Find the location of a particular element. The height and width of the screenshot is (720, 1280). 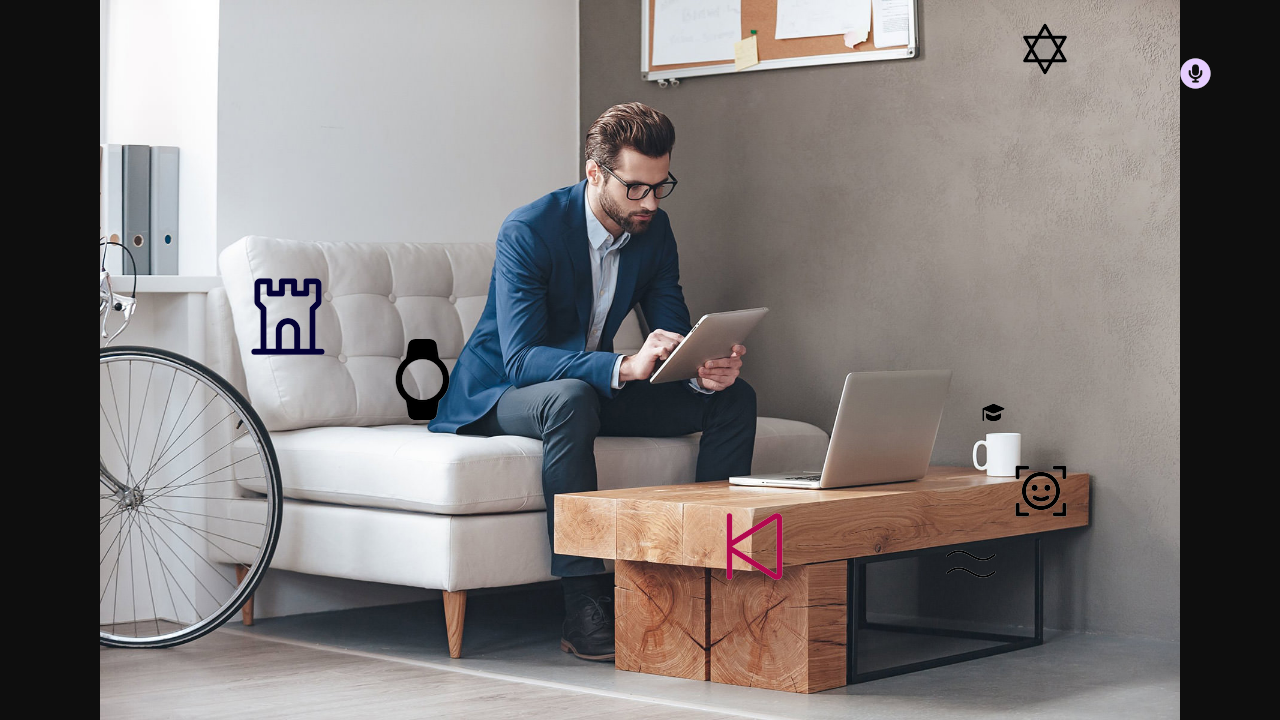

indicates jewish or hebrew-related content is located at coordinates (1045, 49).